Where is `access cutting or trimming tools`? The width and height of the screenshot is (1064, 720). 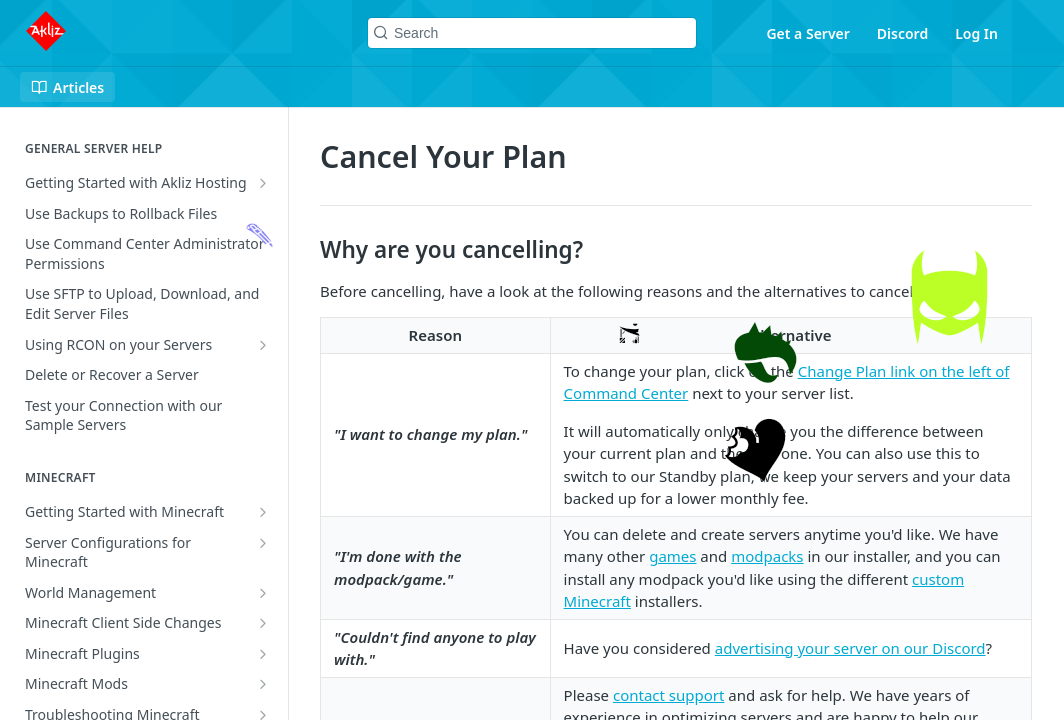
access cutting or trimming tools is located at coordinates (259, 235).